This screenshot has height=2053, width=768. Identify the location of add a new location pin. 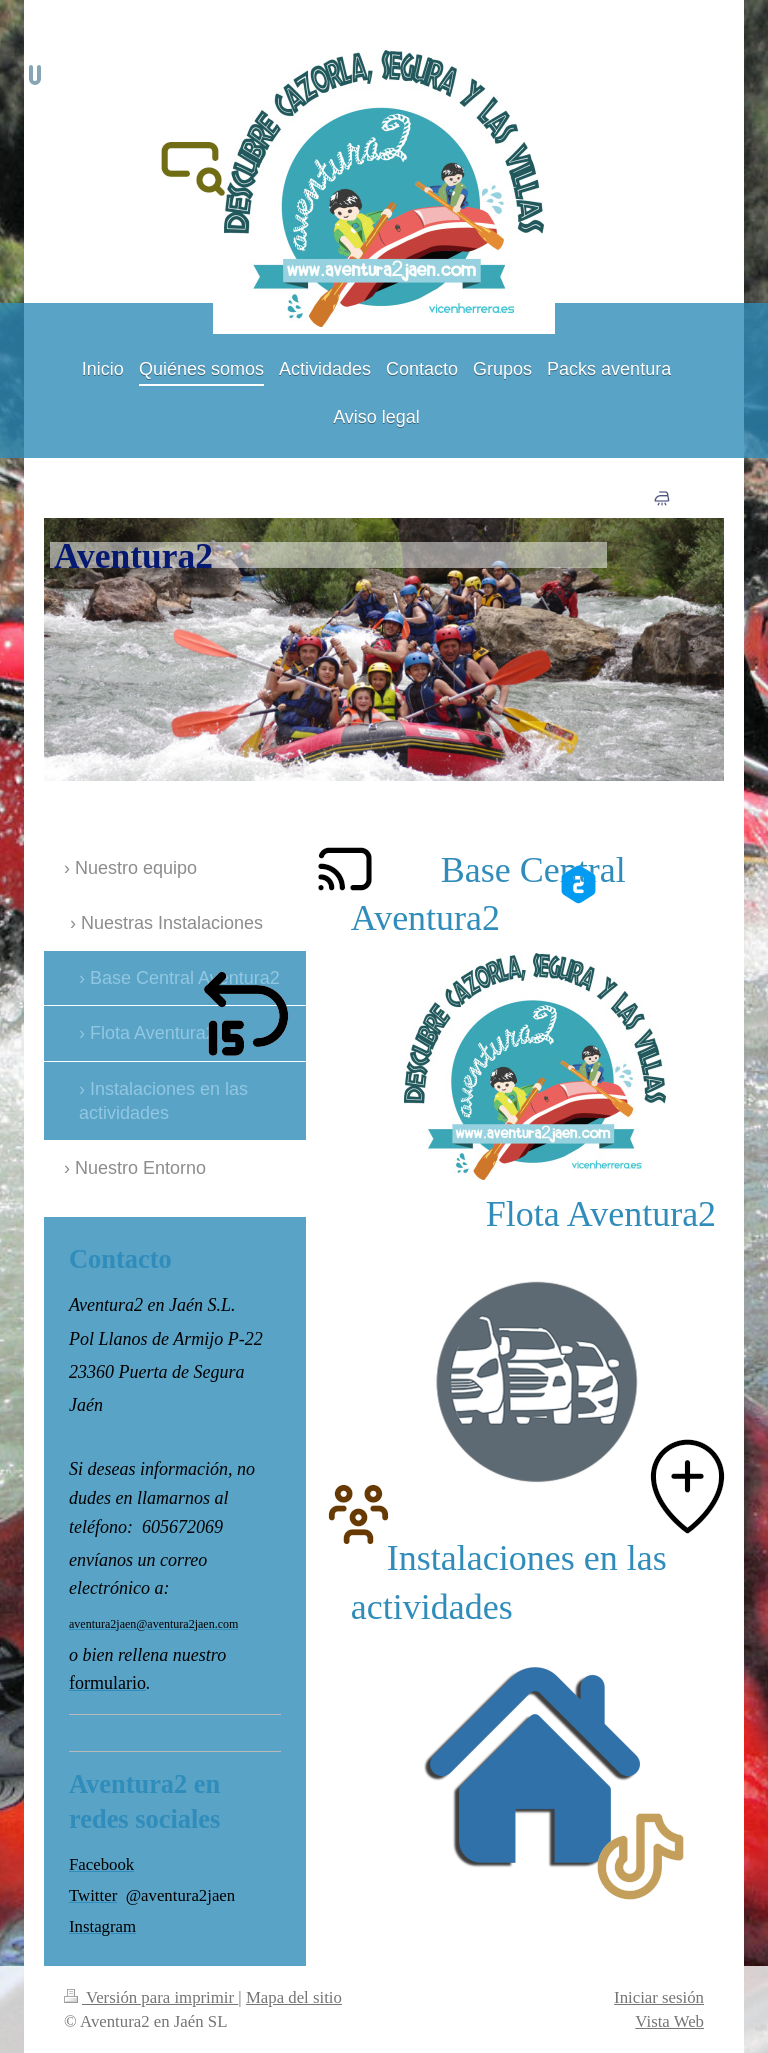
(687, 1486).